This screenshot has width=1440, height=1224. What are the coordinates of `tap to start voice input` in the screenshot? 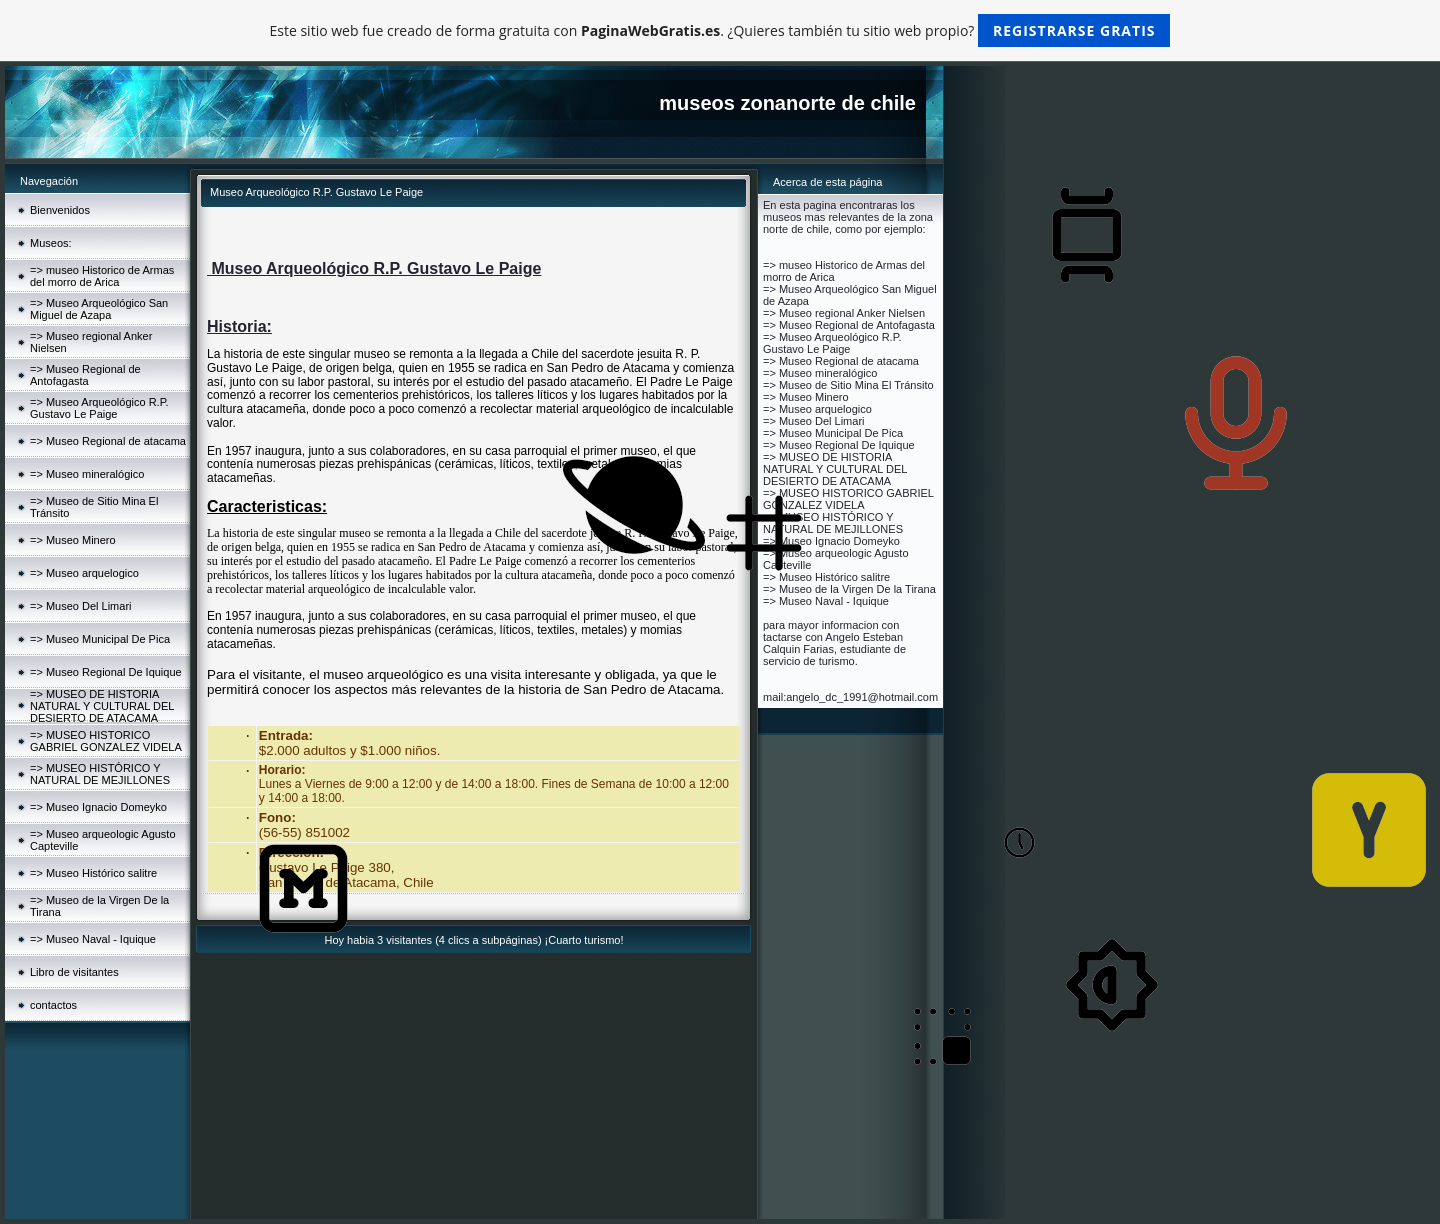 It's located at (1236, 426).